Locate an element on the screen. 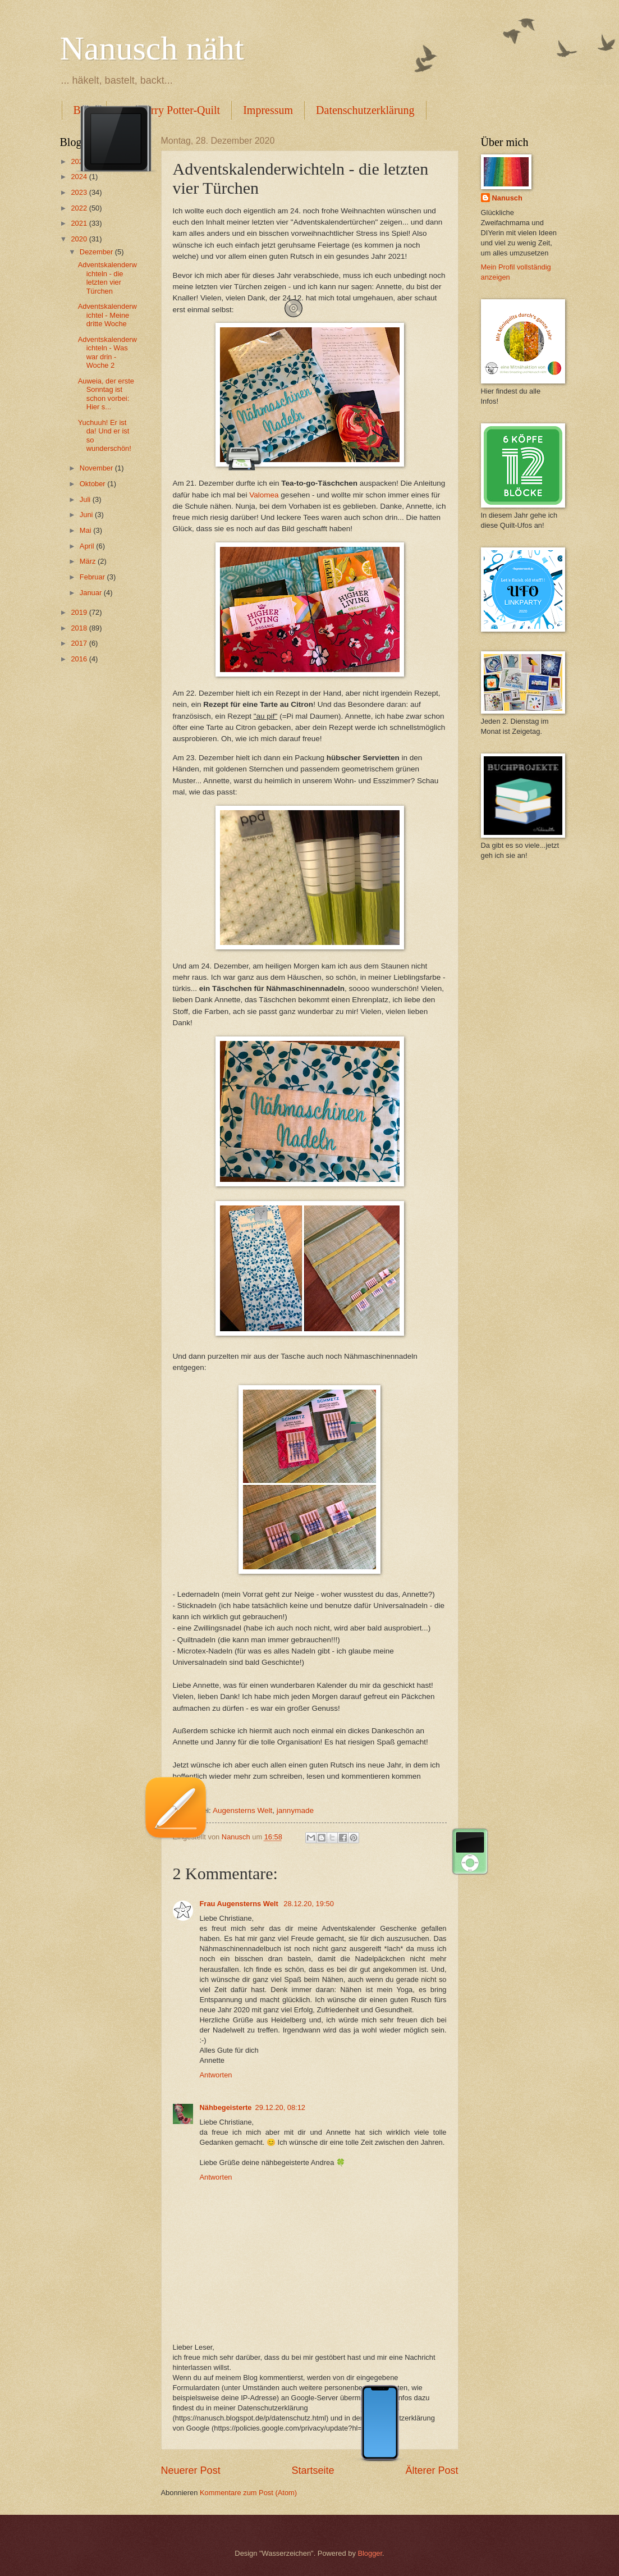 This screenshot has height=2576, width=619. open a folder or directory is located at coordinates (356, 1427).